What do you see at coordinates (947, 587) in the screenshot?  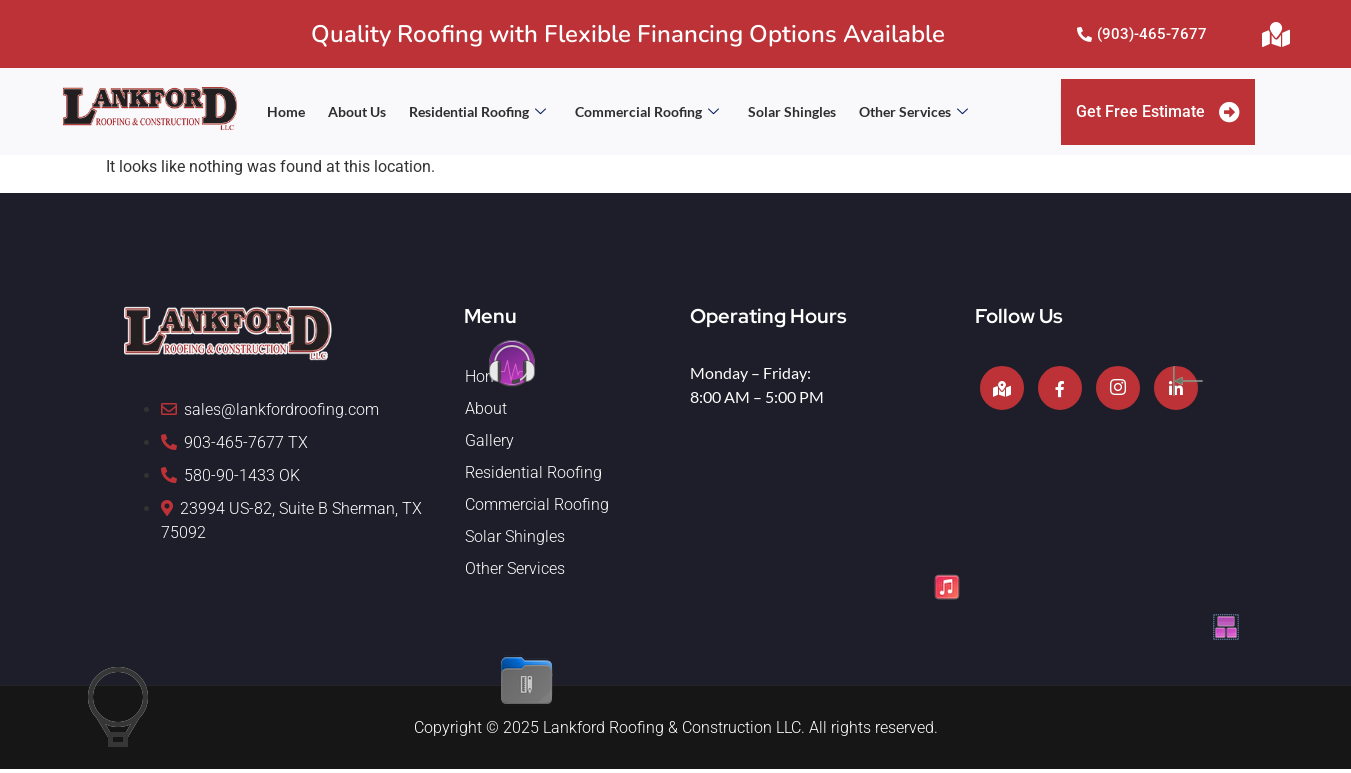 I see `open the gnome music app` at bounding box center [947, 587].